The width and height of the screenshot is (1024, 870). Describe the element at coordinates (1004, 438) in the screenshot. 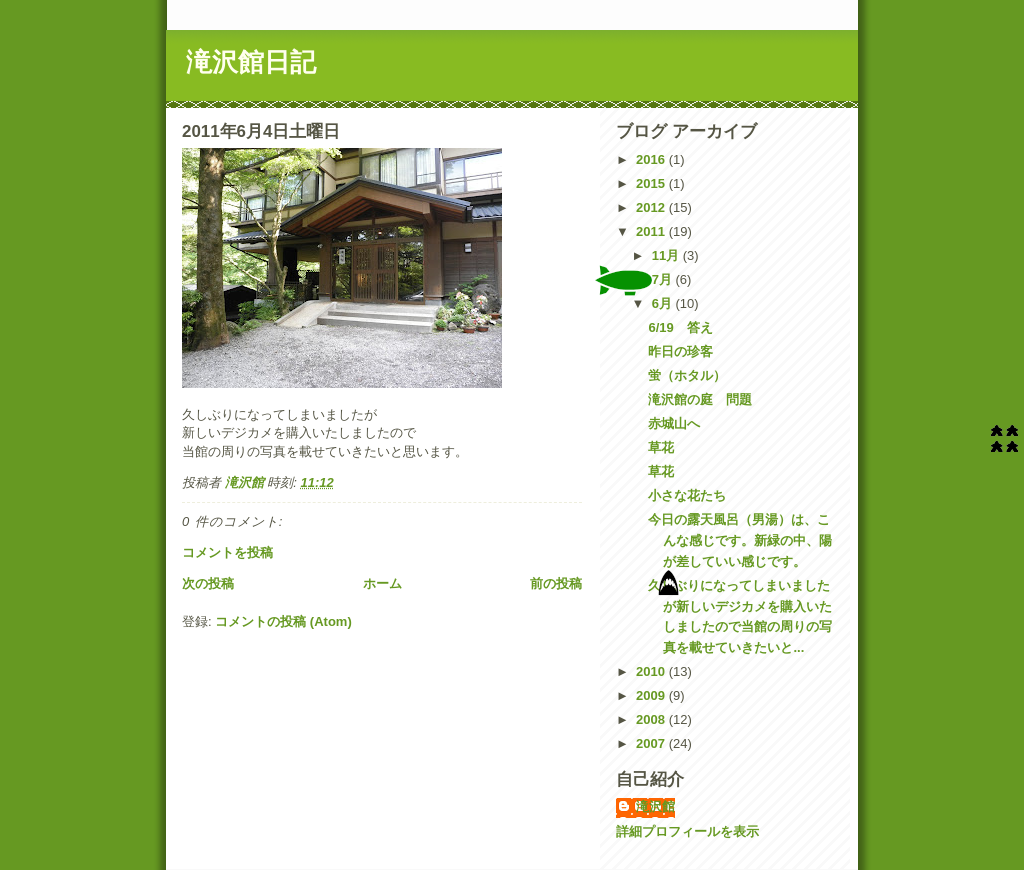

I see `view all players in the game` at that location.